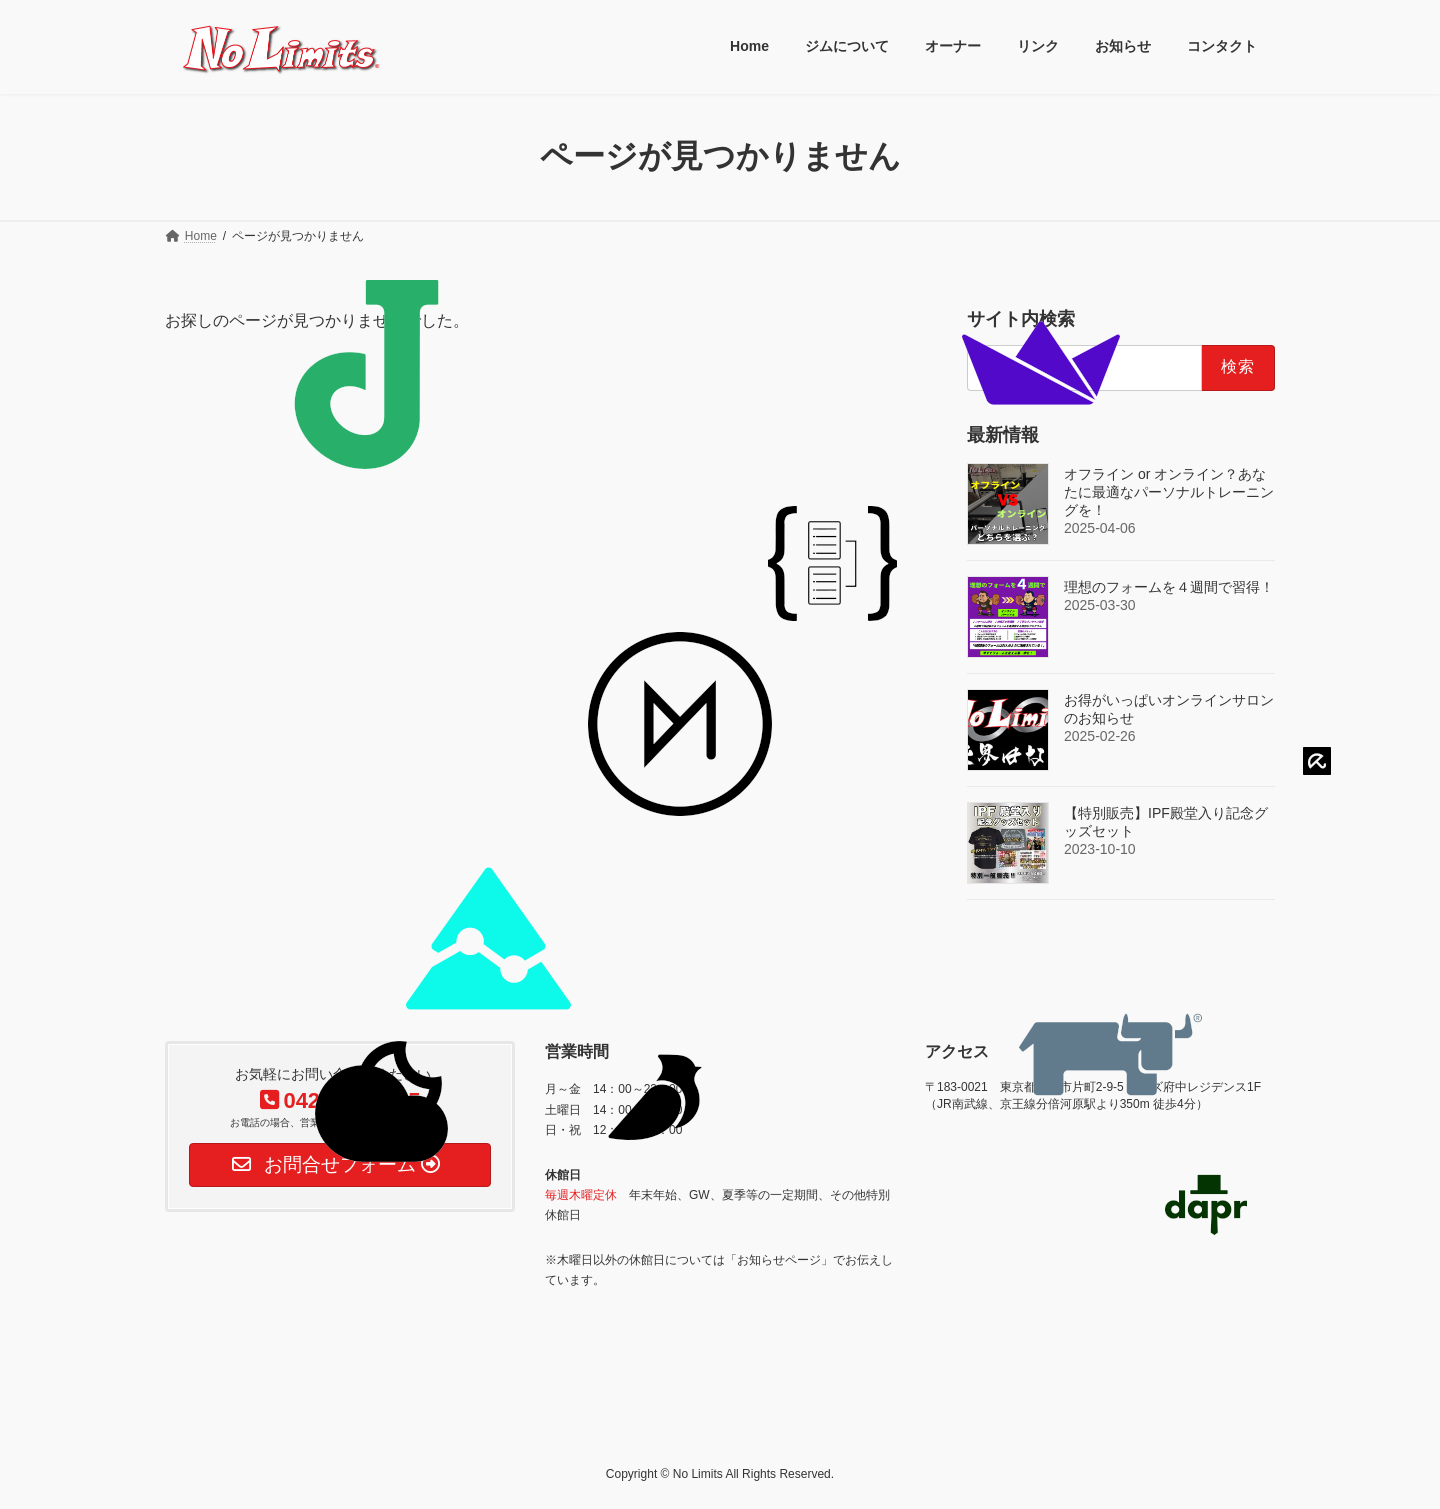 This screenshot has width=1440, height=1509. Describe the element at coordinates (680, 724) in the screenshot. I see `osmc media center application logo` at that location.